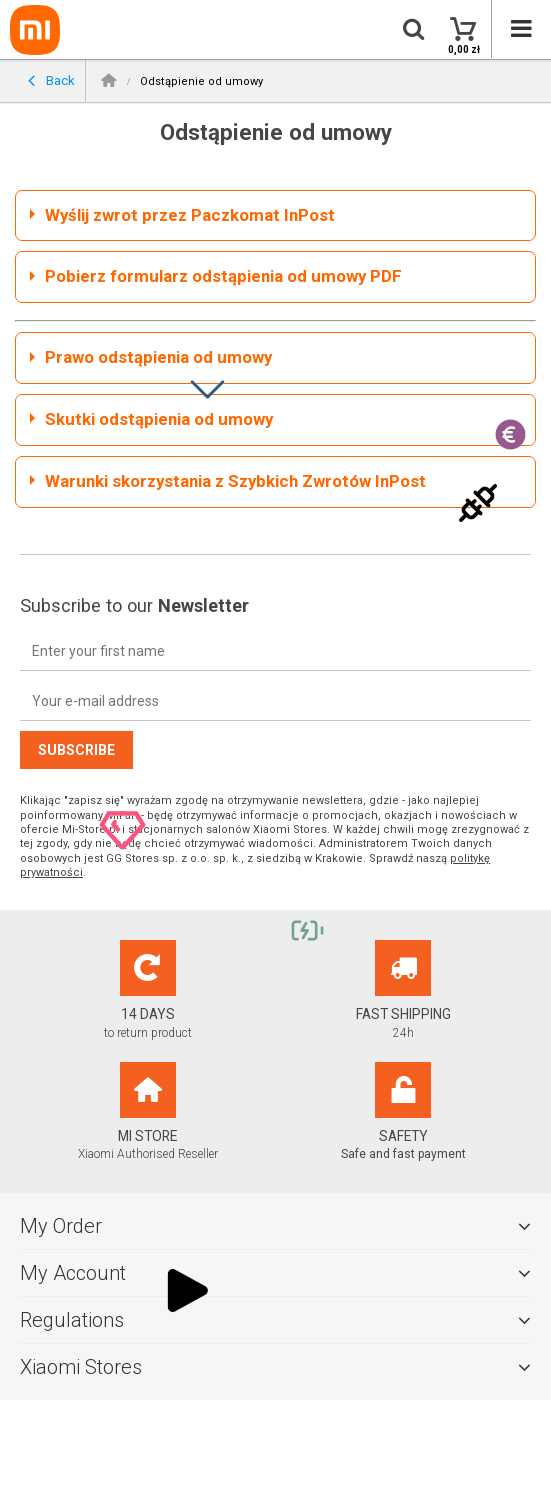 This screenshot has height=1508, width=551. What do you see at coordinates (478, 503) in the screenshot?
I see `connect or establish a connection` at bounding box center [478, 503].